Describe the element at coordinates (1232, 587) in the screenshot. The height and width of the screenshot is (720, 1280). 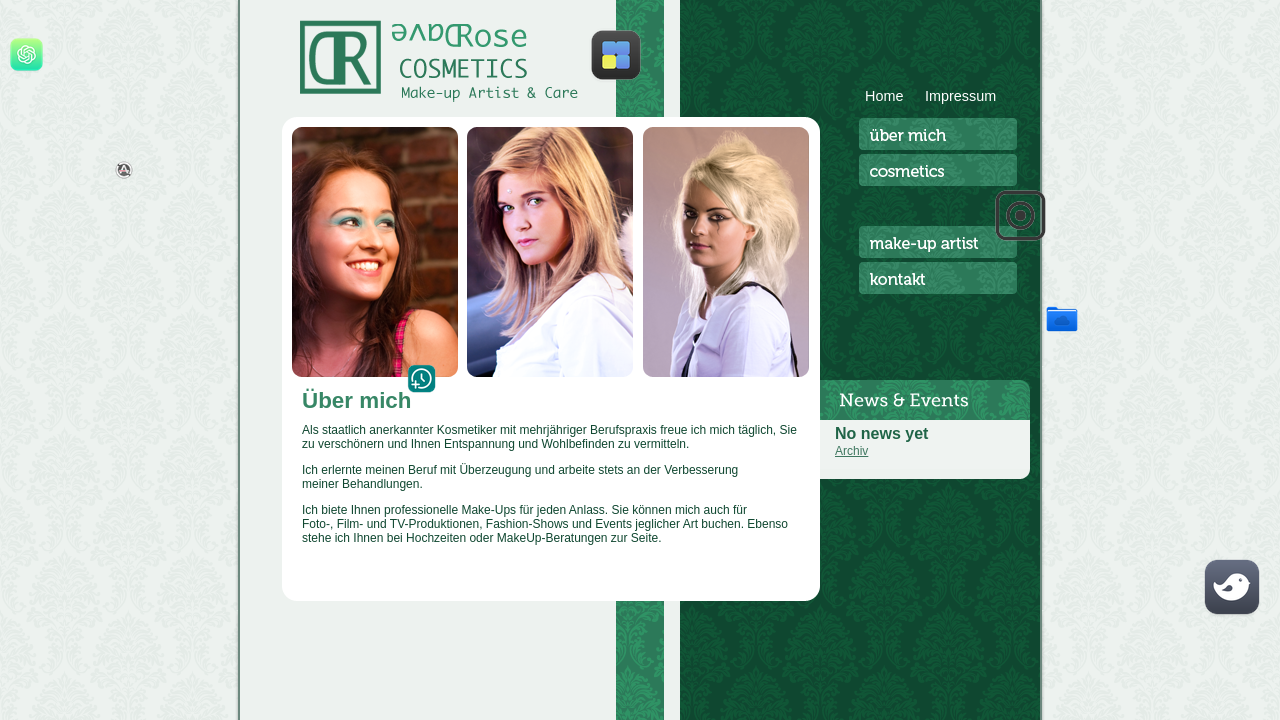
I see `launch the budgie desktop environment` at that location.